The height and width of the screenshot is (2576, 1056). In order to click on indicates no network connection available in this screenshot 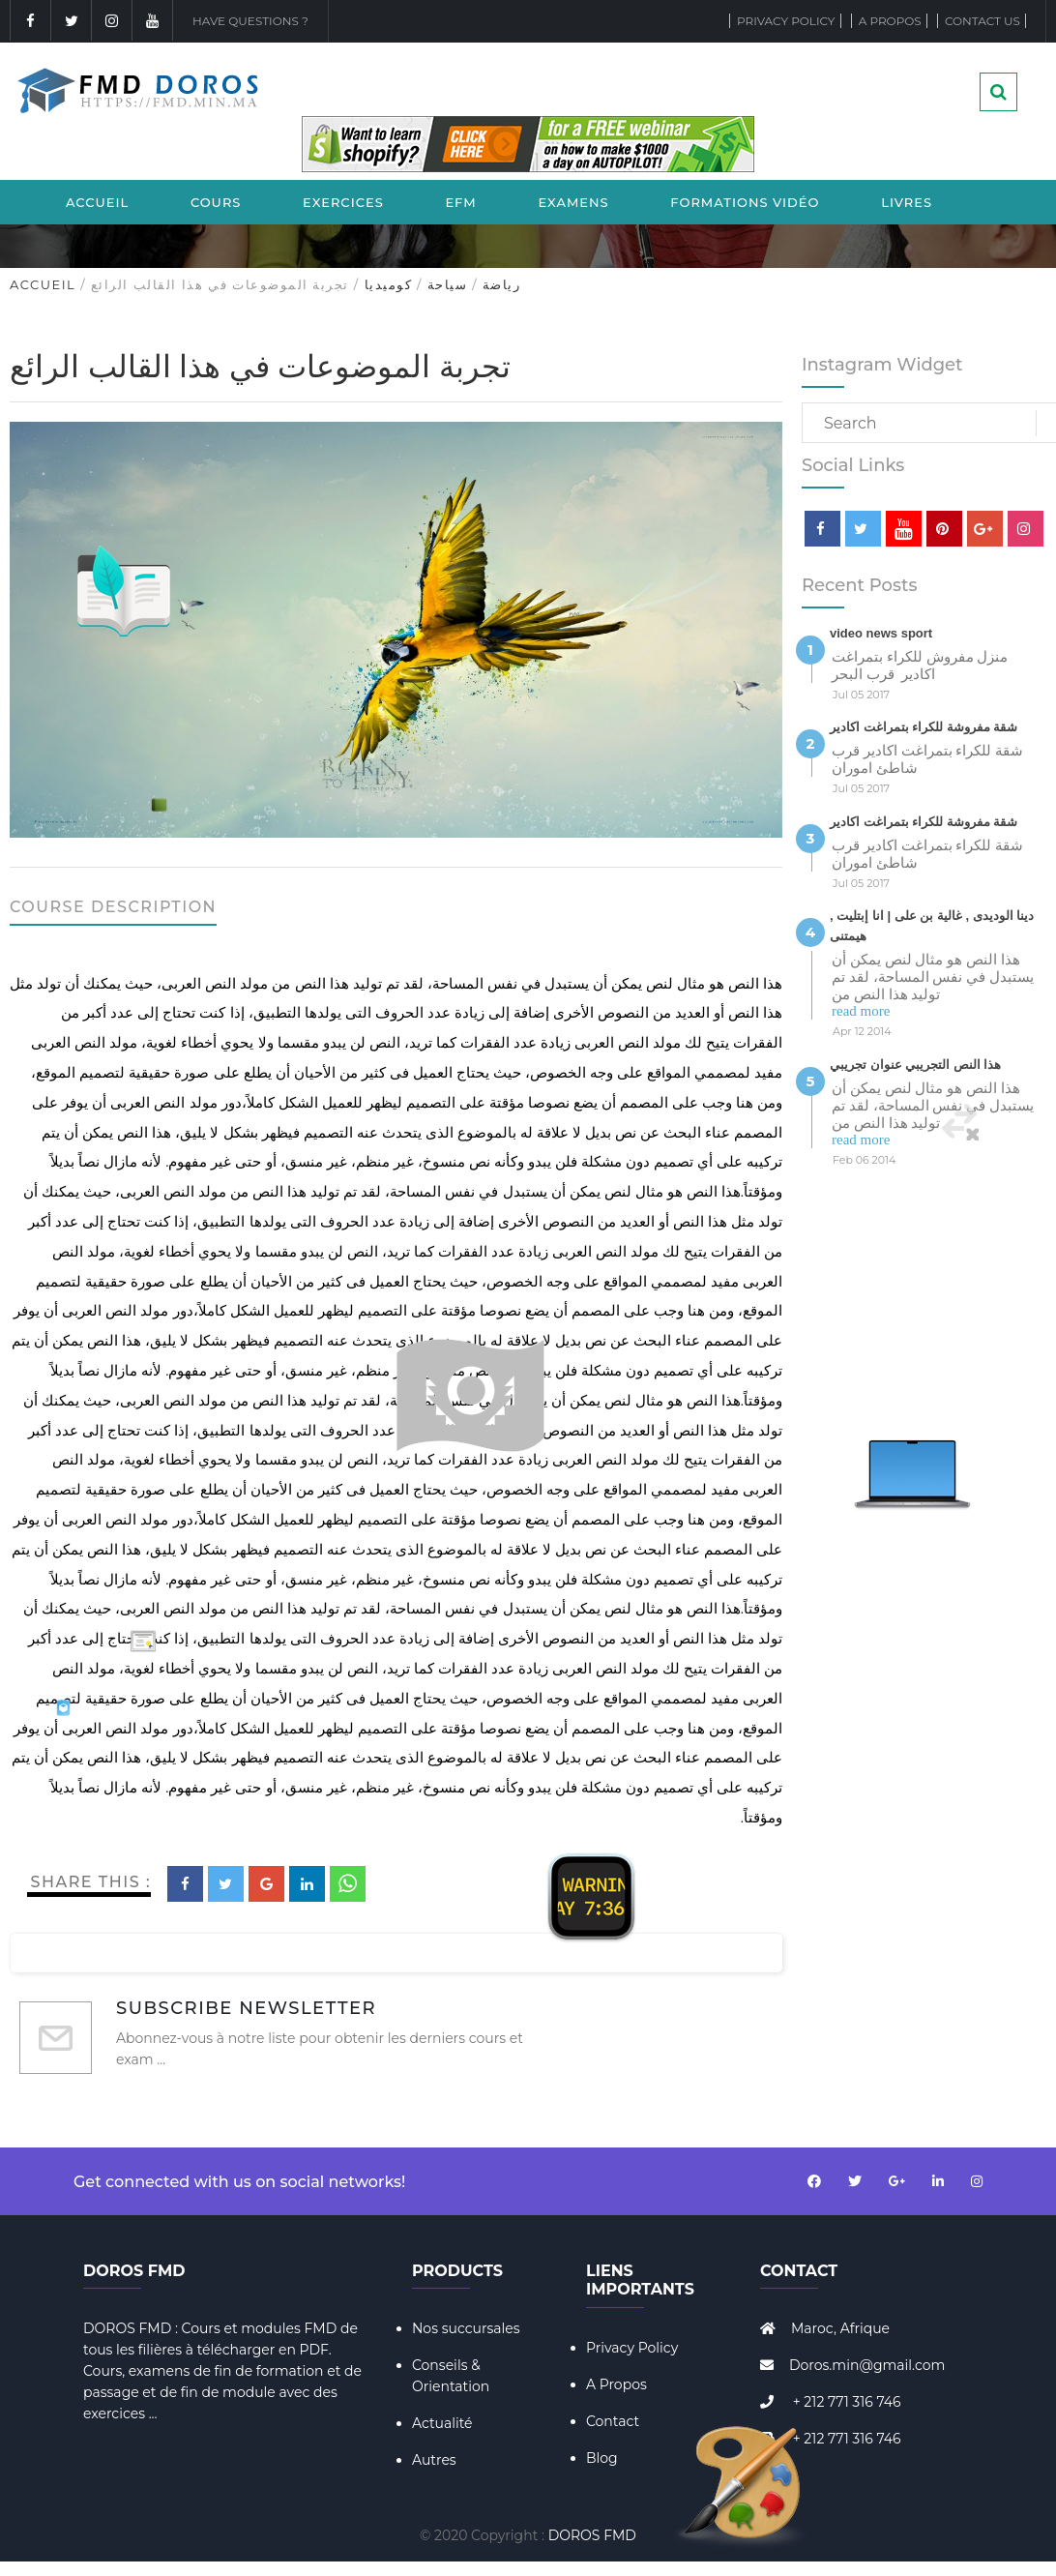, I will do `click(959, 1121)`.